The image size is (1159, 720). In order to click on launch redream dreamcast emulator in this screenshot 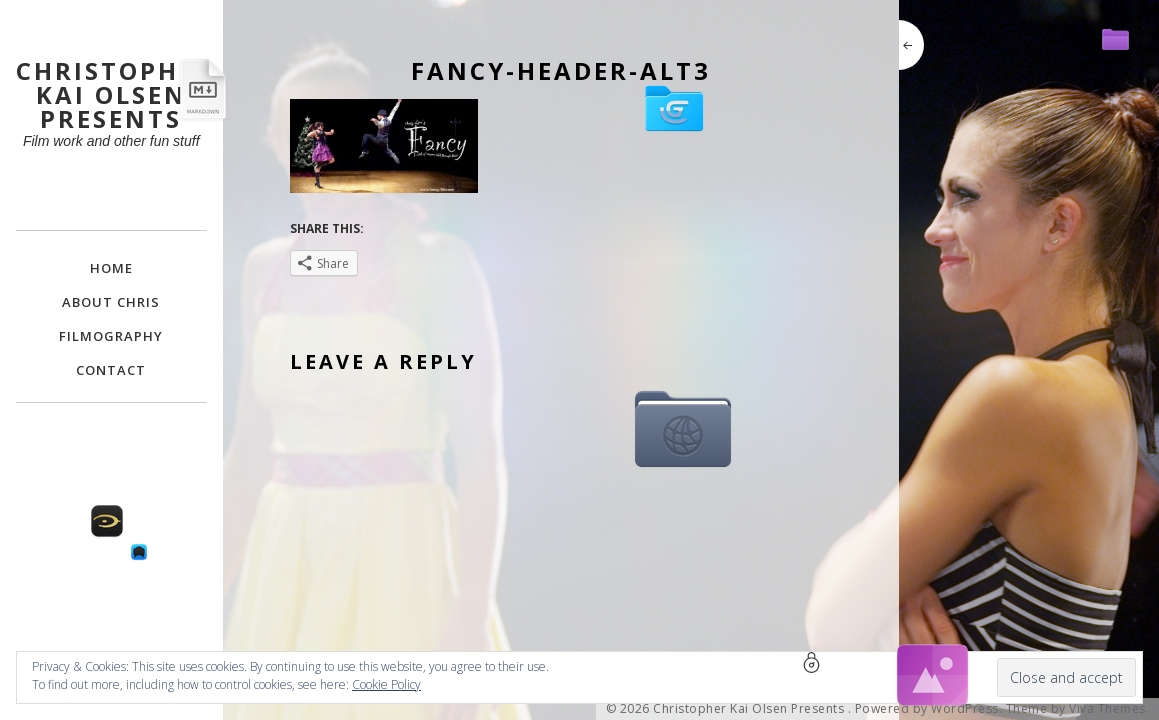, I will do `click(139, 552)`.